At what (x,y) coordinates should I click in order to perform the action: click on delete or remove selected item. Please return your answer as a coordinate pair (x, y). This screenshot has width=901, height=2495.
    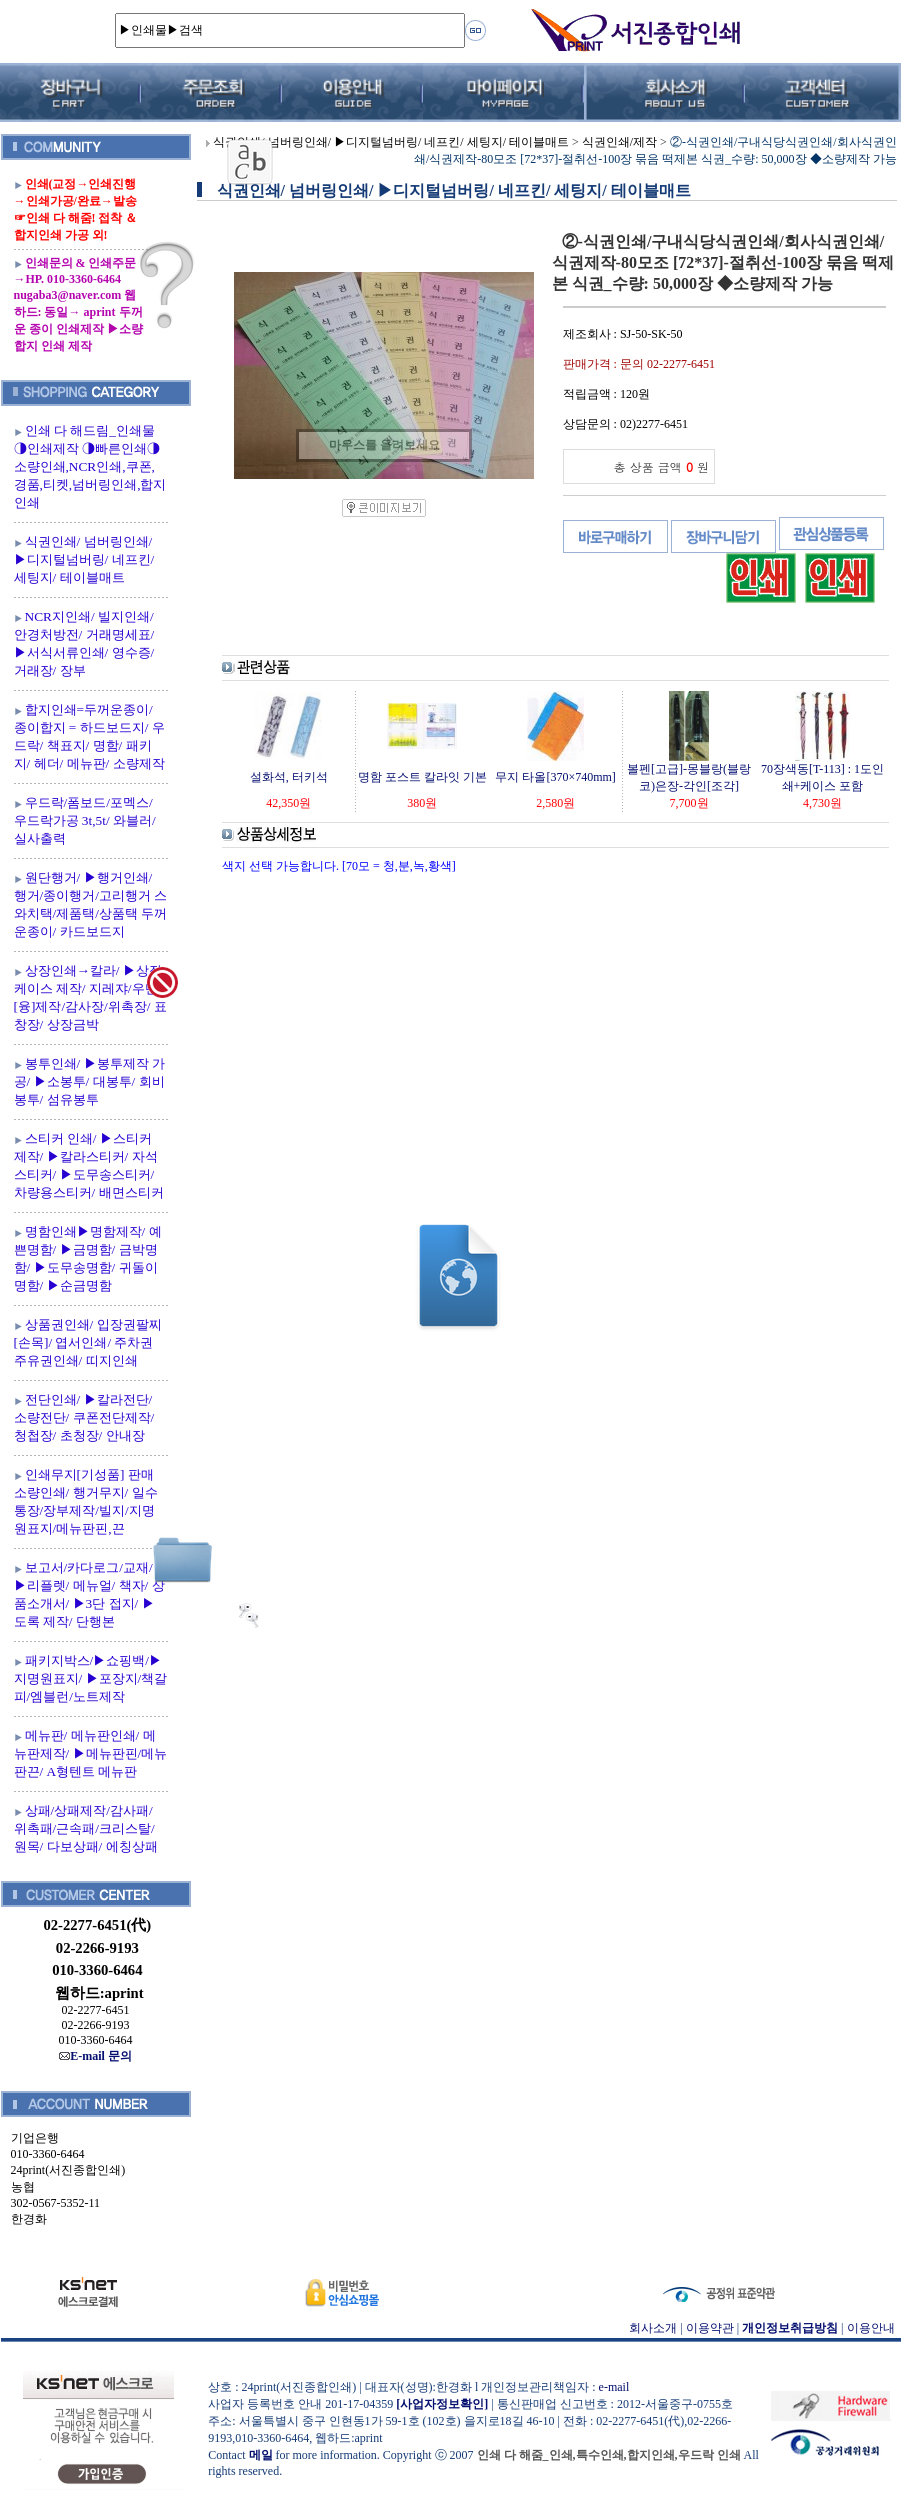
    Looking at the image, I should click on (162, 982).